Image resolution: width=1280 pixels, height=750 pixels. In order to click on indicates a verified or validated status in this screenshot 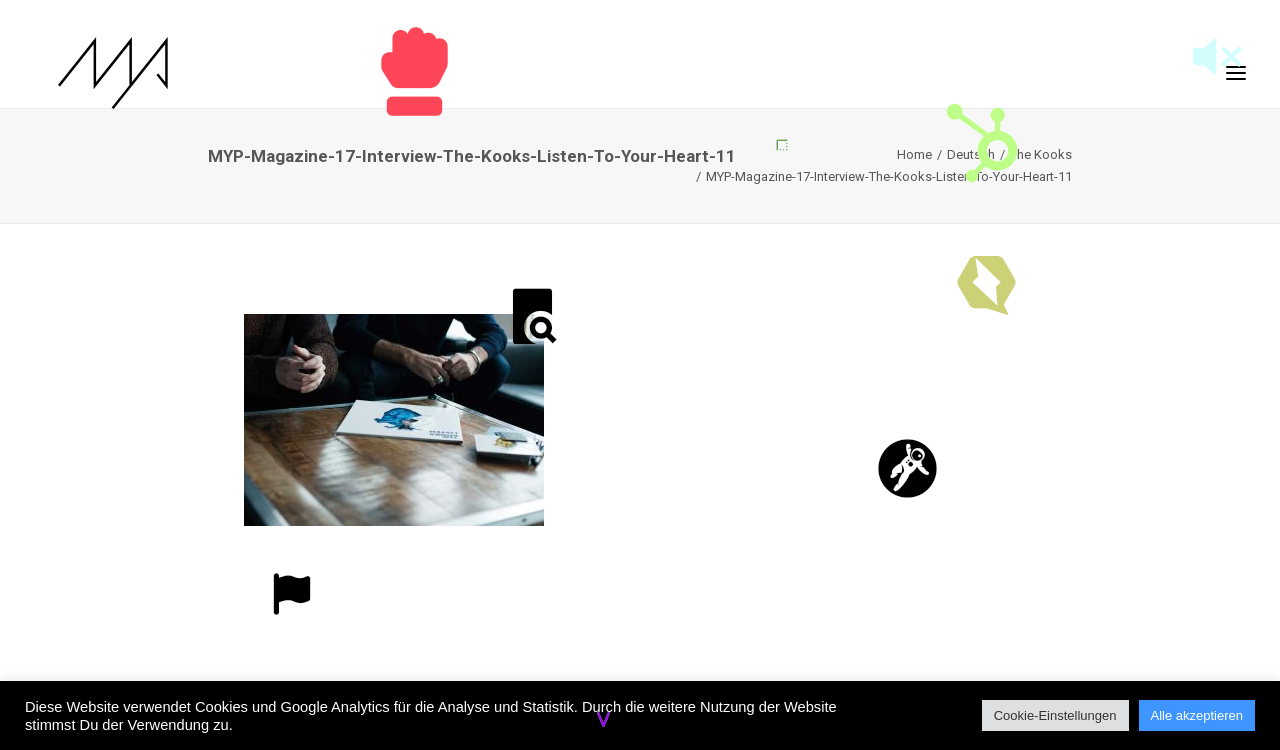, I will do `click(603, 719)`.